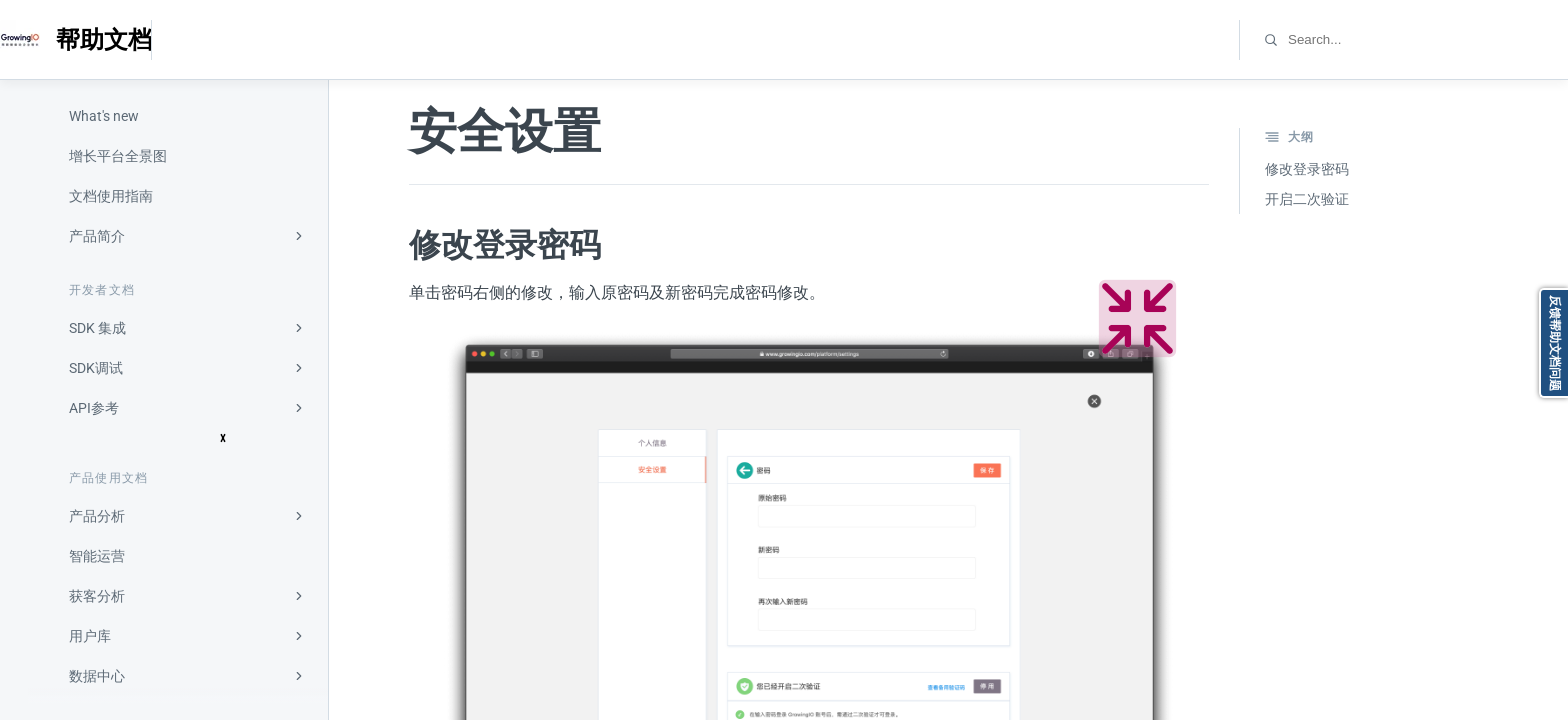 Image resolution: width=1568 pixels, height=720 pixels. I want to click on exit fullscreen mode, so click(1137, 318).